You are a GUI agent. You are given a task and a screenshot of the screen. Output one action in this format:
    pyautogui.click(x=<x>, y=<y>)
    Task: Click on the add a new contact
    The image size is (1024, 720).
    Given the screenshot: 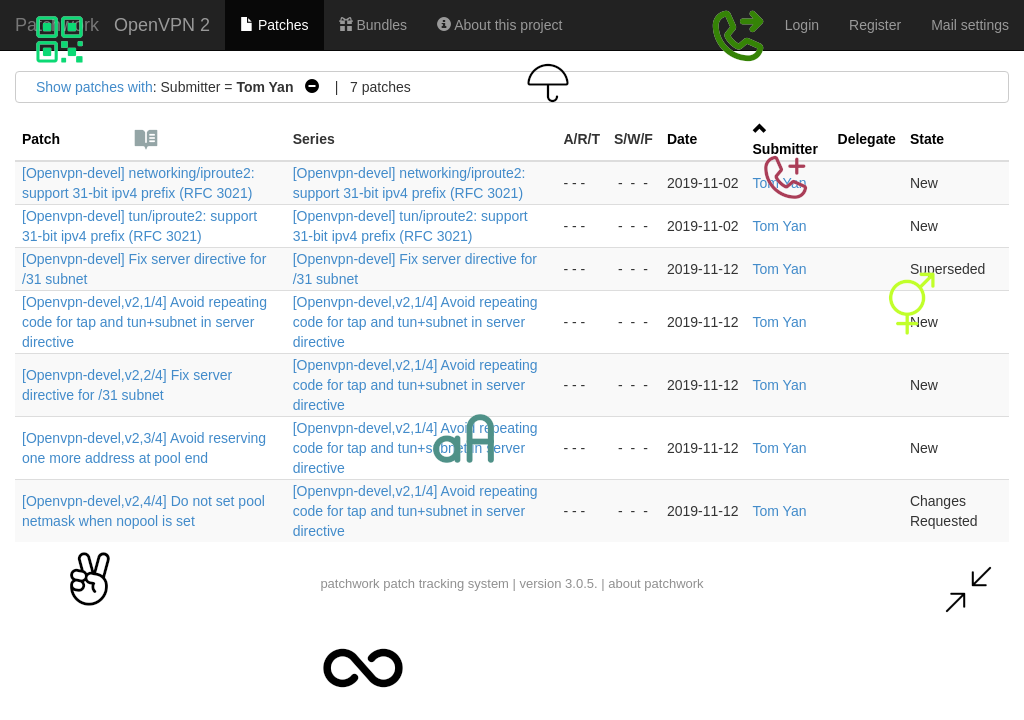 What is the action you would take?
    pyautogui.click(x=786, y=176)
    